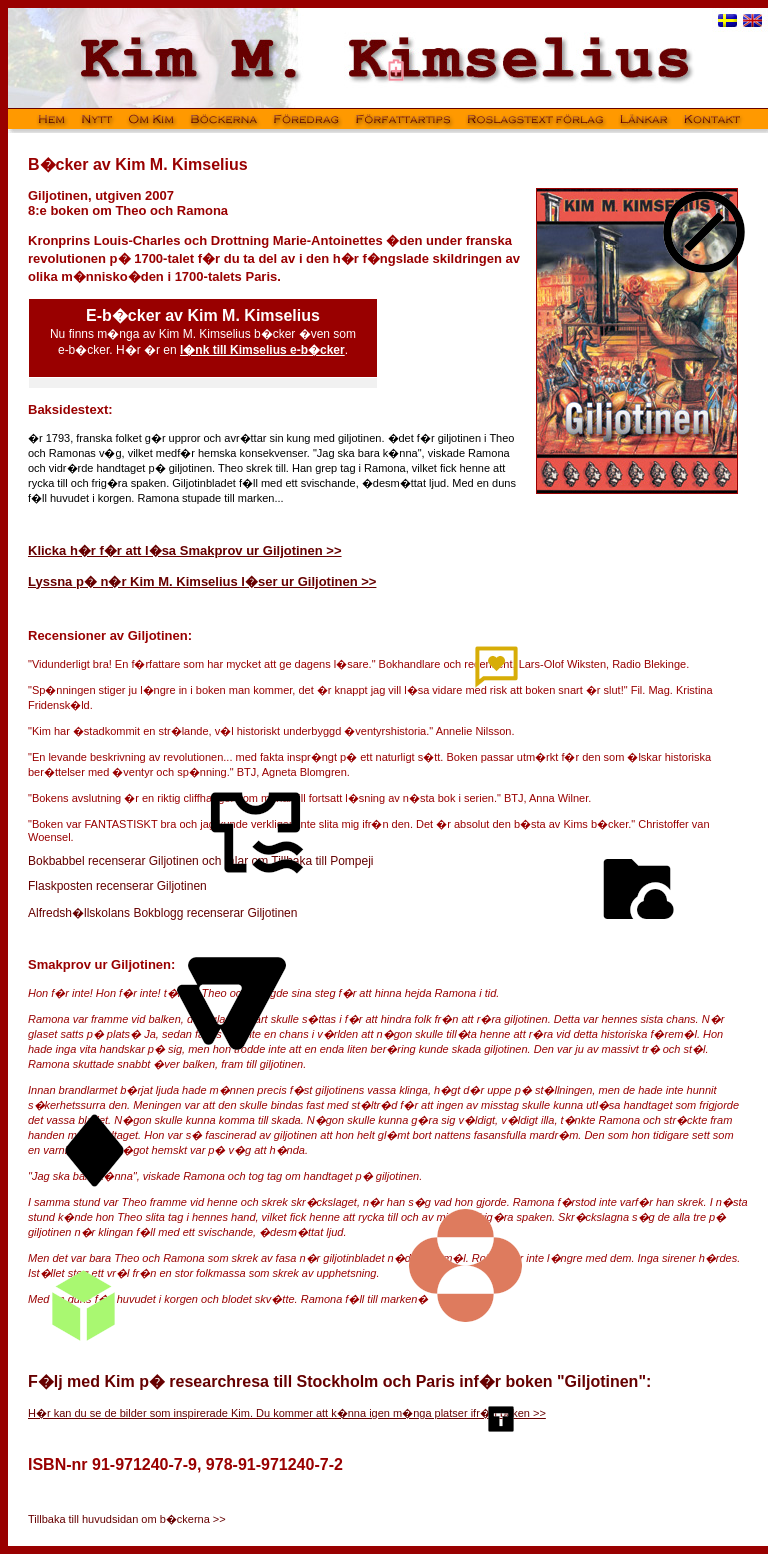 The image size is (768, 1554). What do you see at coordinates (255, 832) in the screenshot?
I see `indicates air-dry or hang-dry clothing` at bounding box center [255, 832].